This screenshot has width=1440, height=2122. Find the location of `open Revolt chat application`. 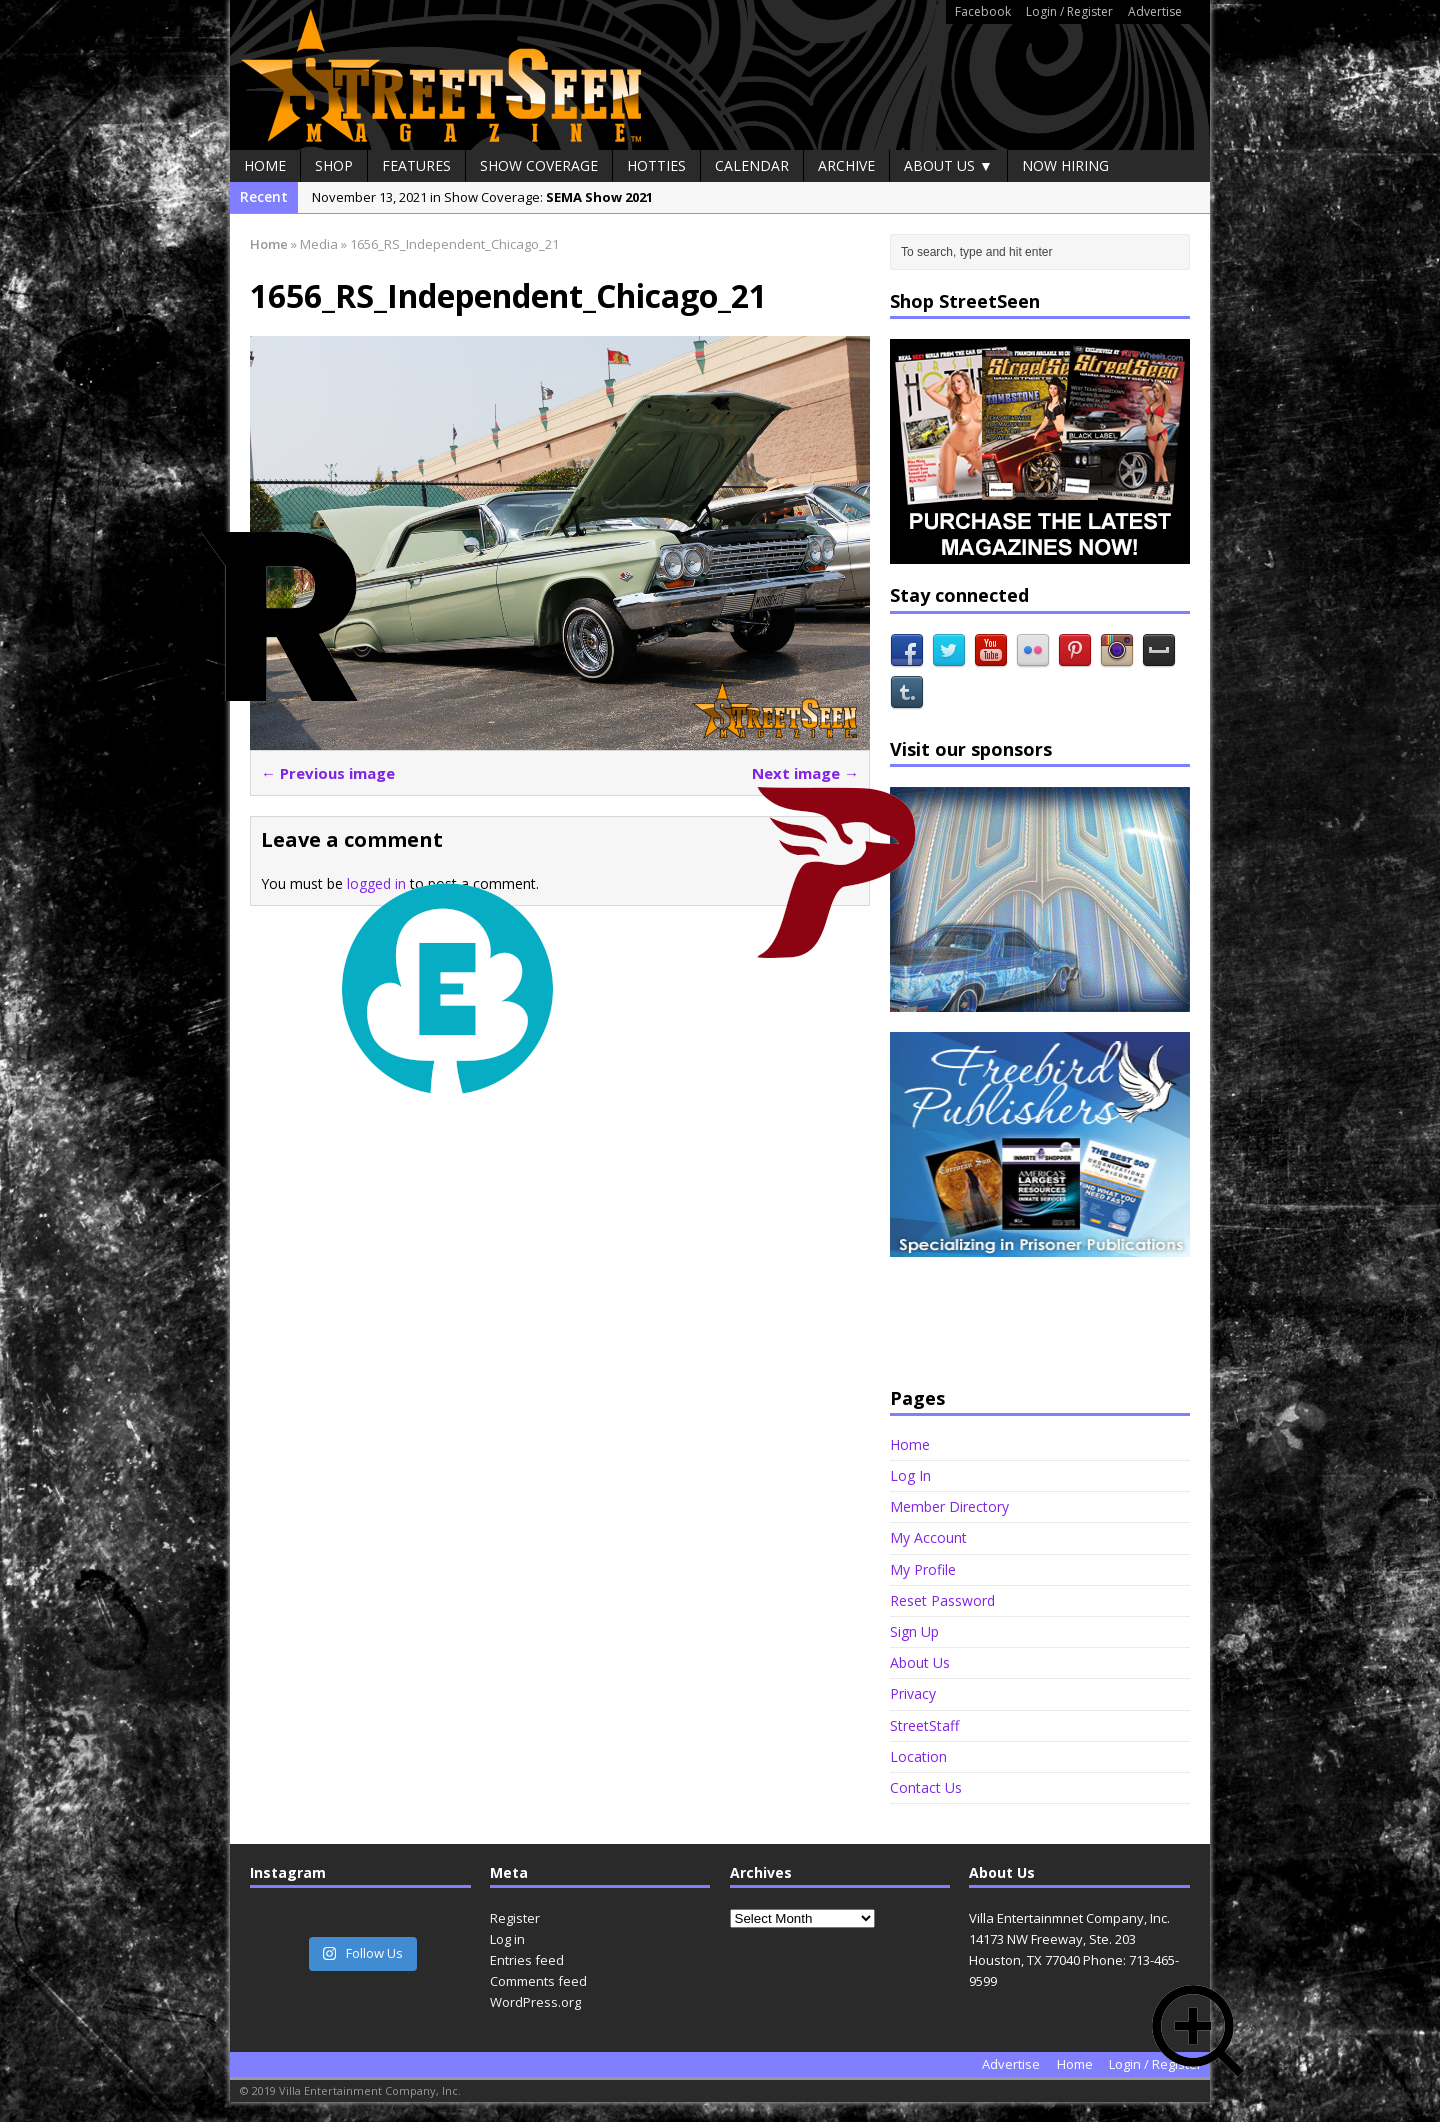

open Revolt chat application is located at coordinates (279, 616).